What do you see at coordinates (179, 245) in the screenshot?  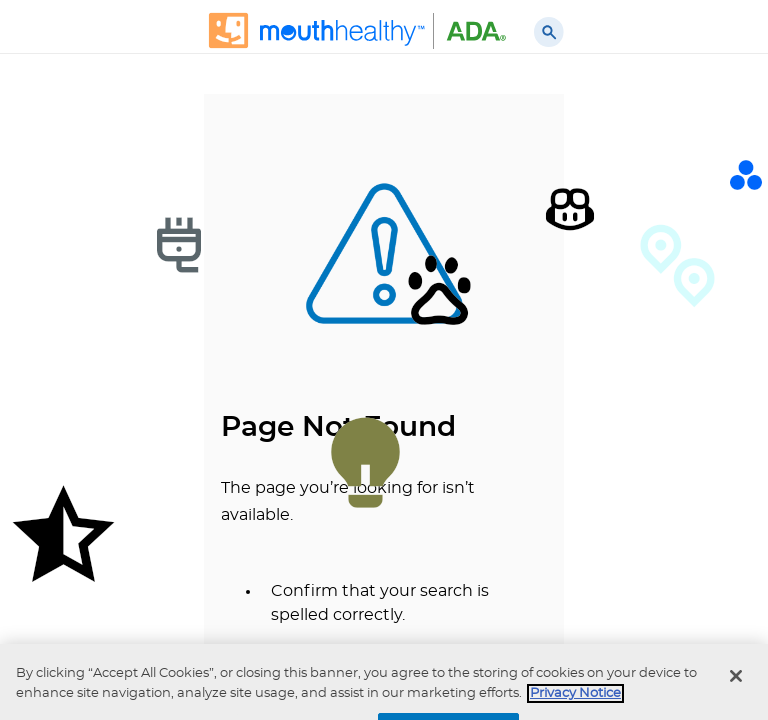 I see `connect to power or charging` at bounding box center [179, 245].